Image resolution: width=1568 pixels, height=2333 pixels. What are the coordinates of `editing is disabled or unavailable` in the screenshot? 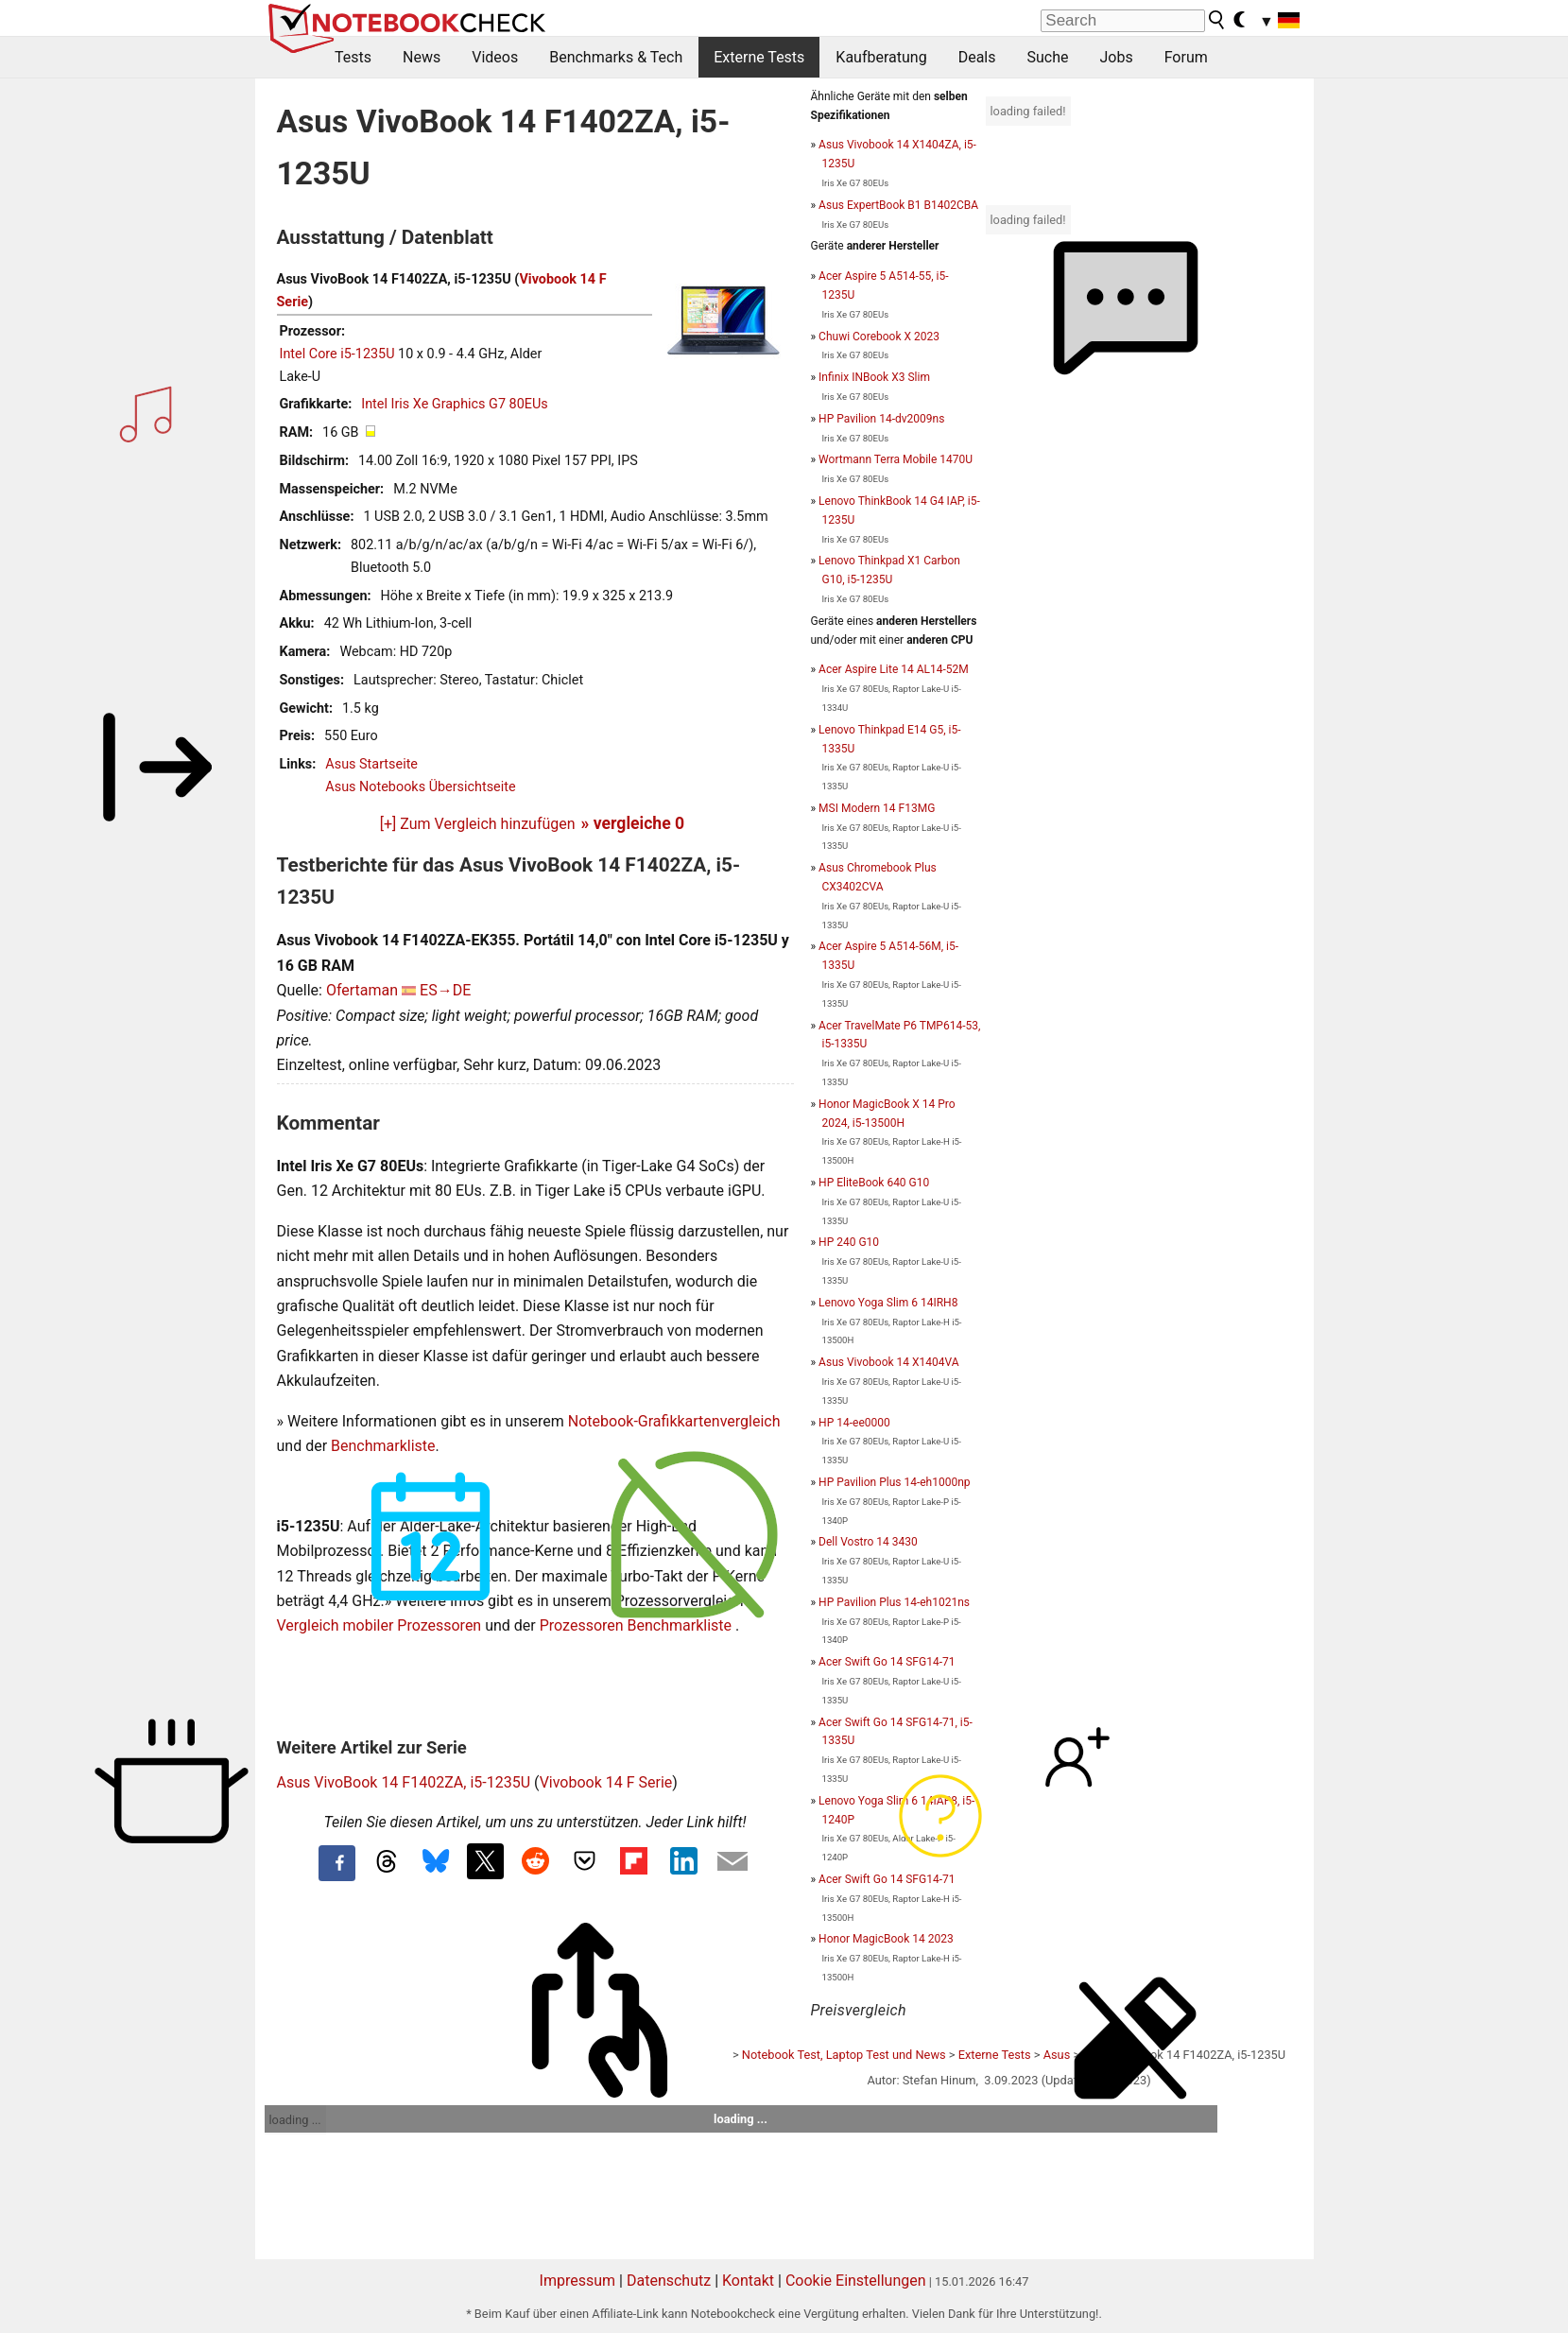 It's located at (1132, 2040).